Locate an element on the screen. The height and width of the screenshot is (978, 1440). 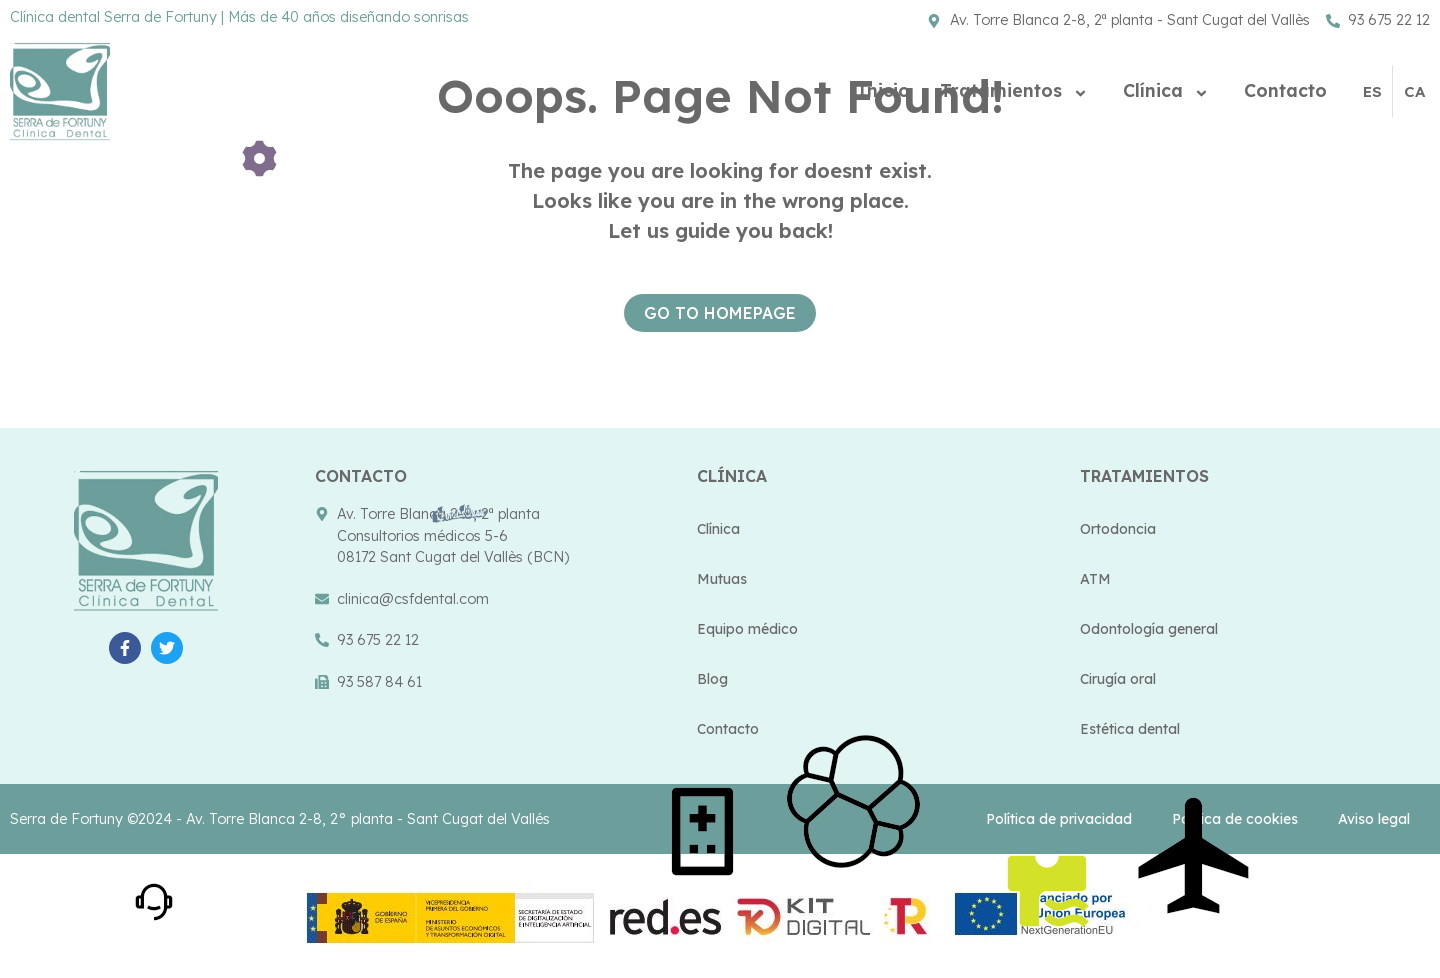
elastic company logo is located at coordinates (853, 801).